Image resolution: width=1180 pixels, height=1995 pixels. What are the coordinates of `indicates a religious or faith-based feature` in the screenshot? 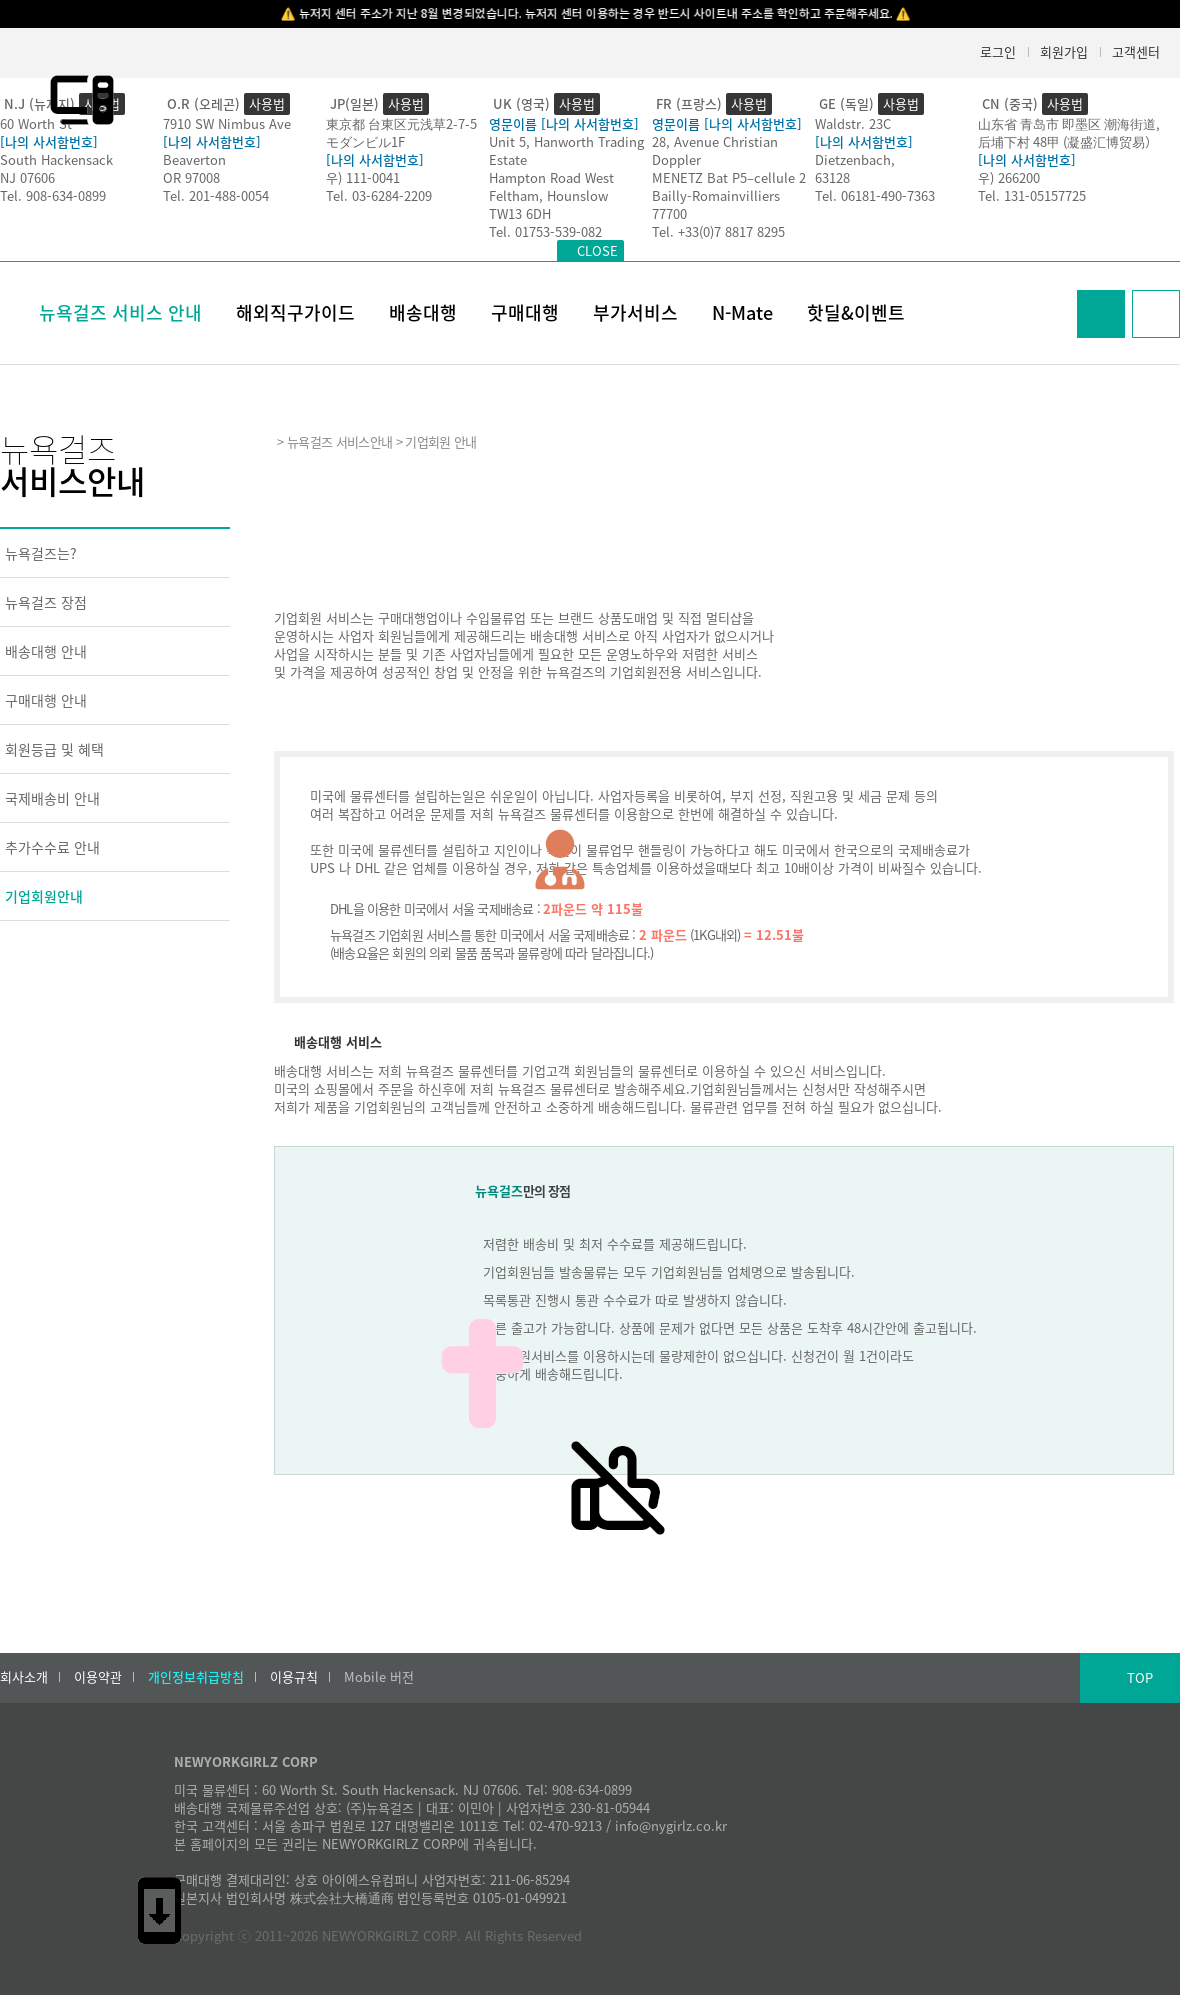 It's located at (482, 1373).